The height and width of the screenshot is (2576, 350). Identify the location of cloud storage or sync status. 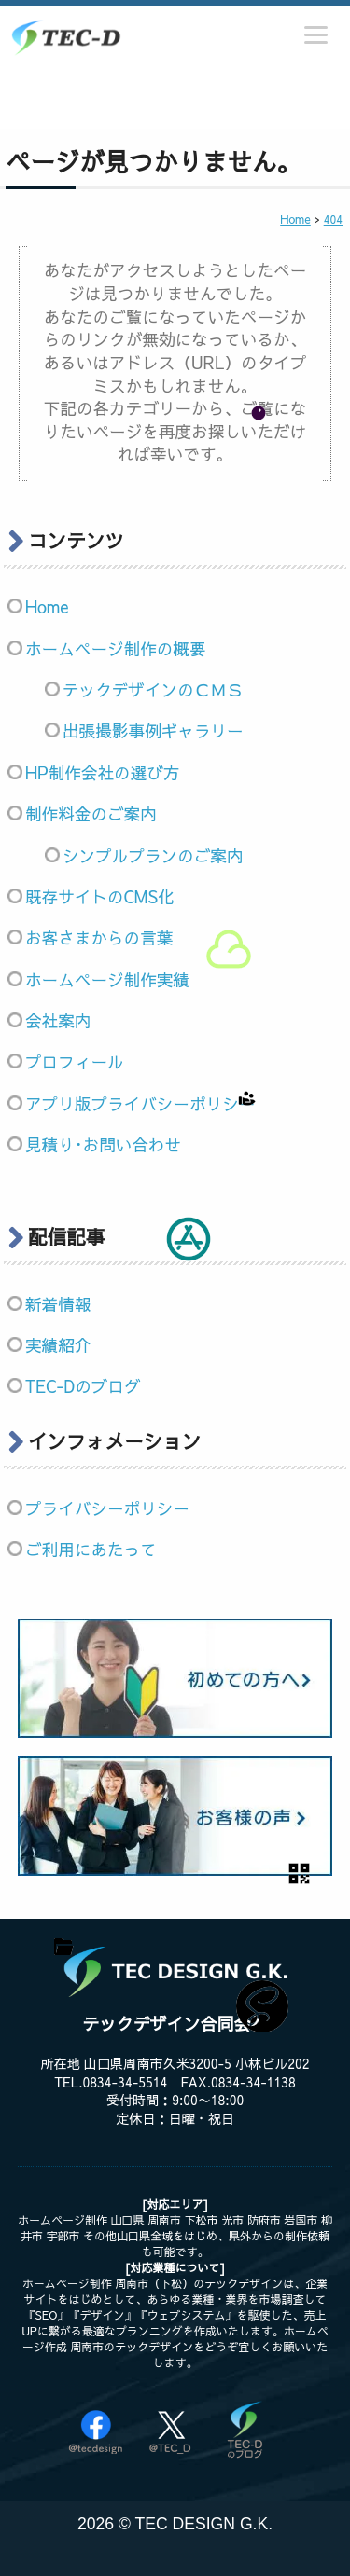
(229, 950).